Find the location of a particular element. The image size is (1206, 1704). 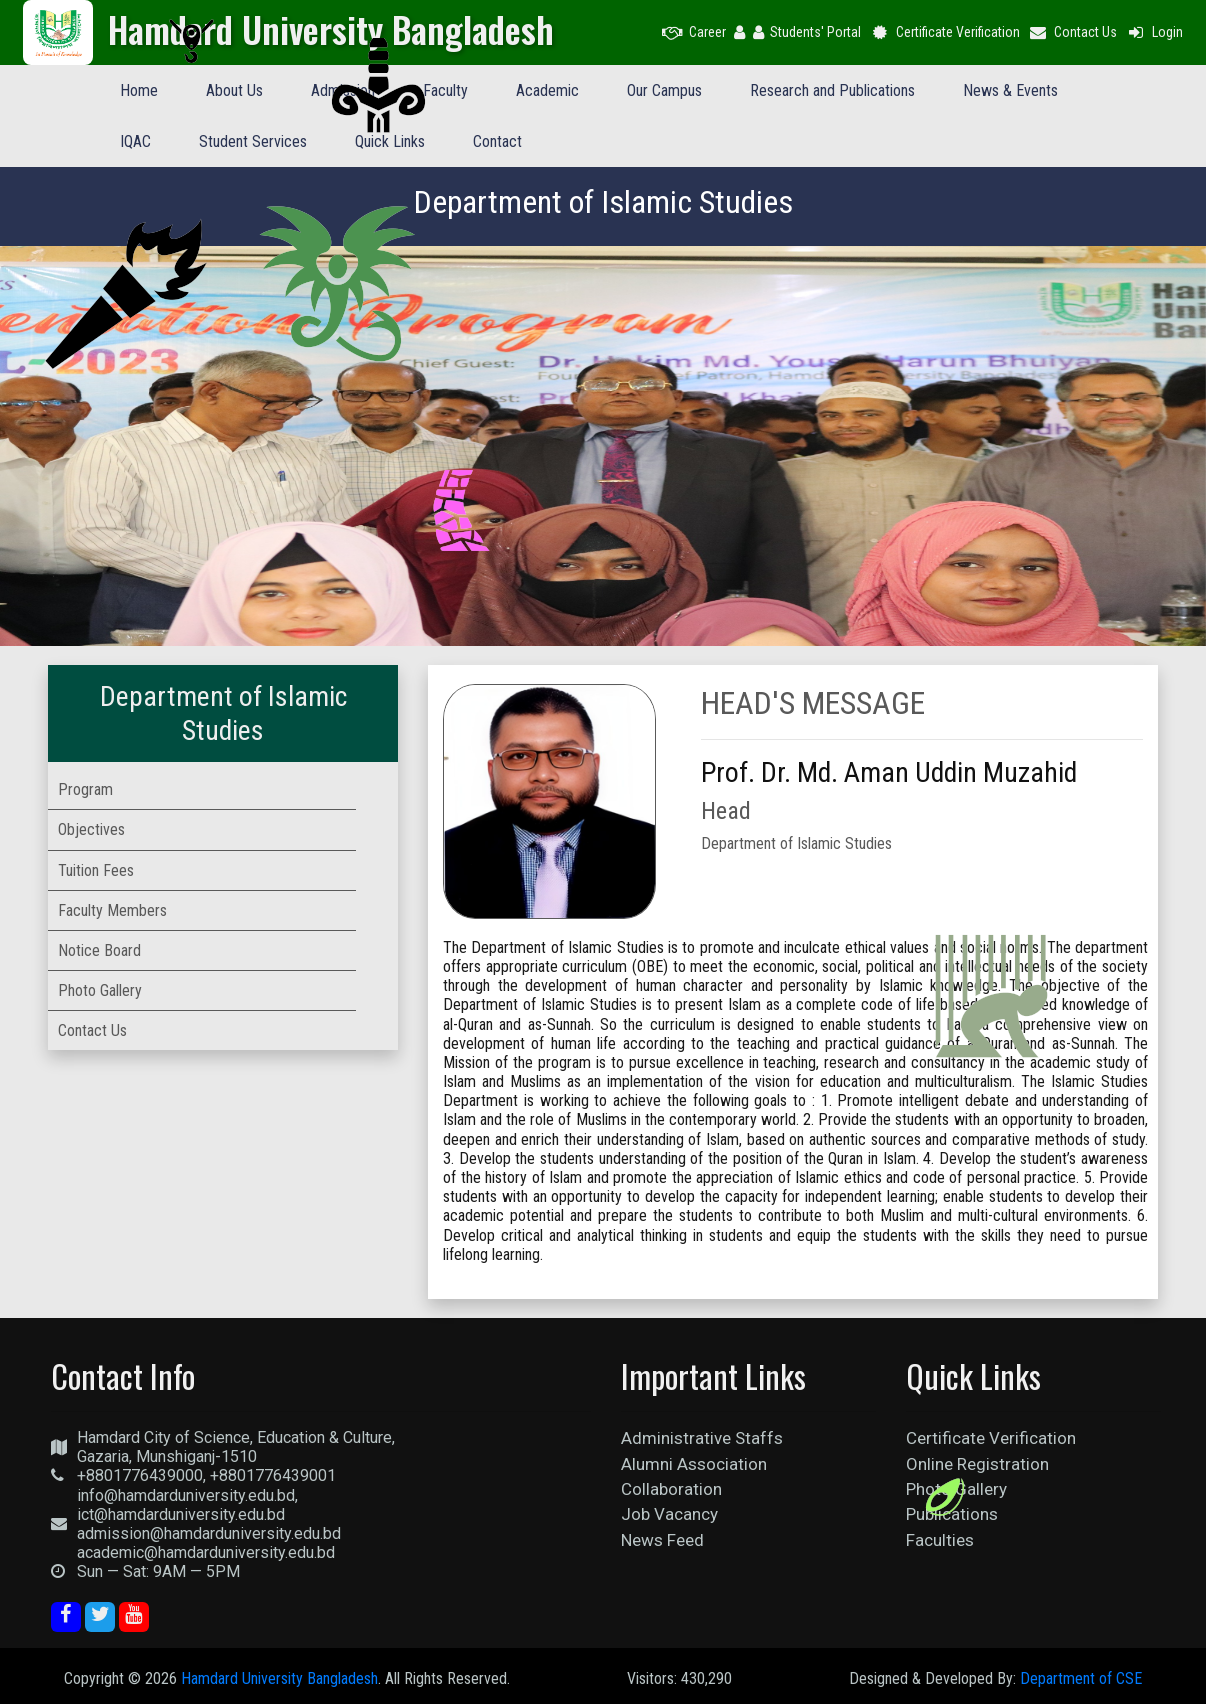

select harpy creature in game is located at coordinates (338, 283).